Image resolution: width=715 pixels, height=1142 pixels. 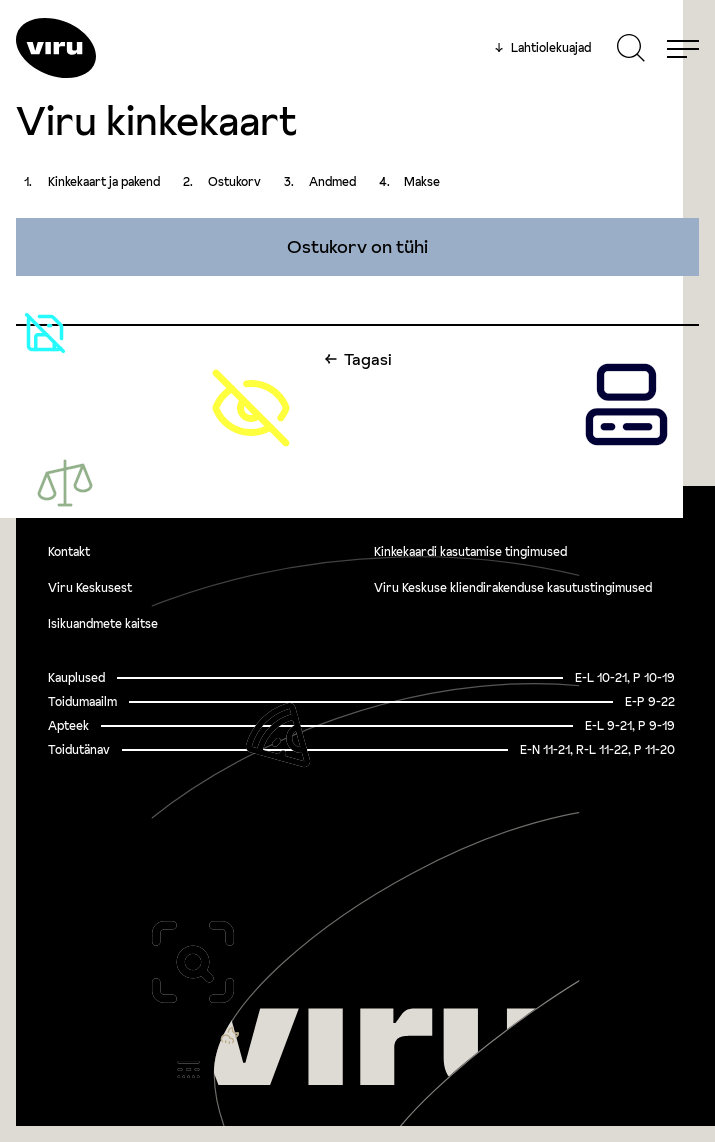 What do you see at coordinates (278, 735) in the screenshot?
I see `order food or access food delivery` at bounding box center [278, 735].